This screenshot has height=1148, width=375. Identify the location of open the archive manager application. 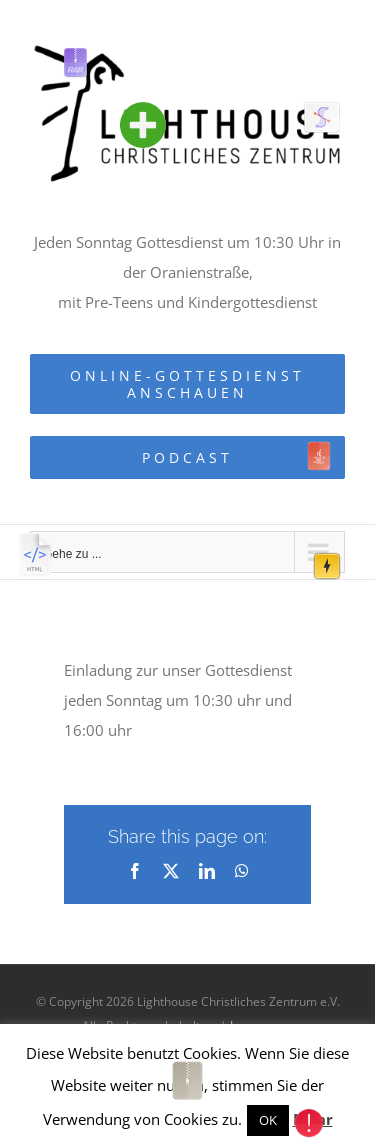
(187, 1080).